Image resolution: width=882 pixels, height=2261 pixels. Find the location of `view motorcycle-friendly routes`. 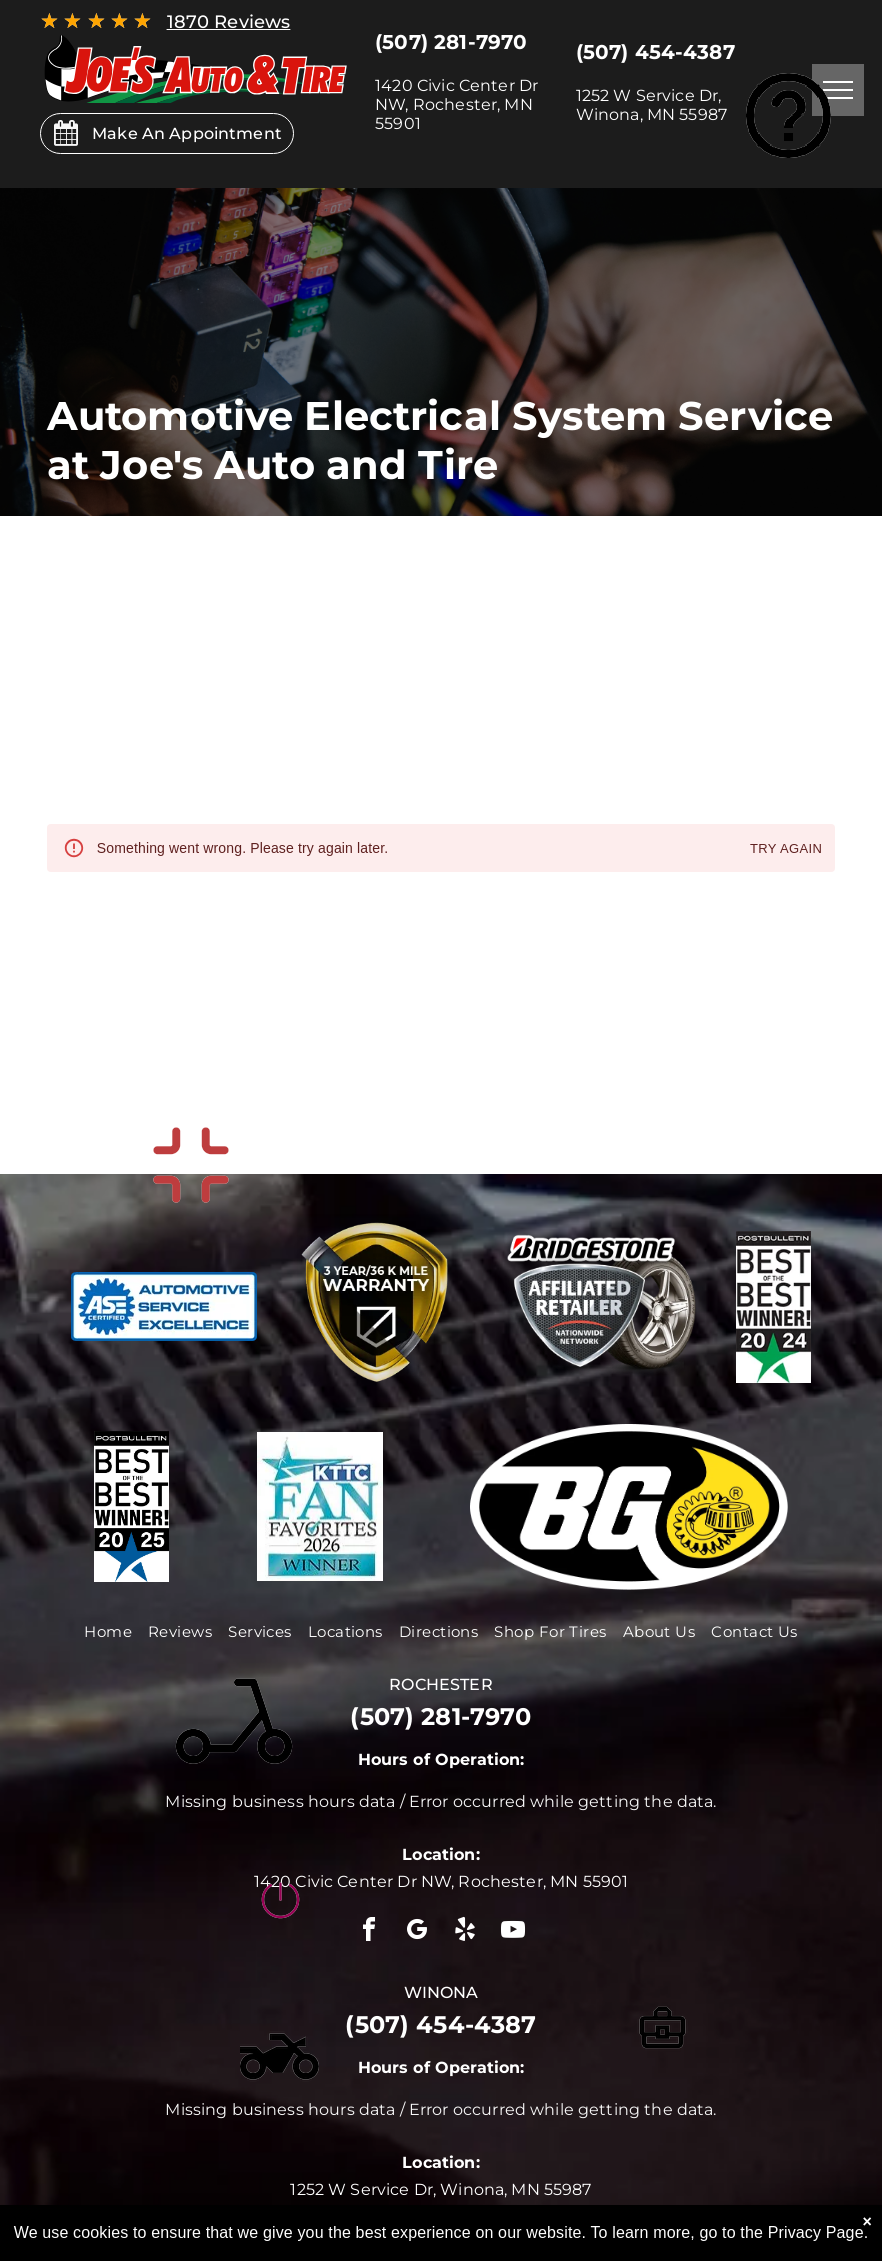

view motorcycle-friendly routes is located at coordinates (279, 2056).